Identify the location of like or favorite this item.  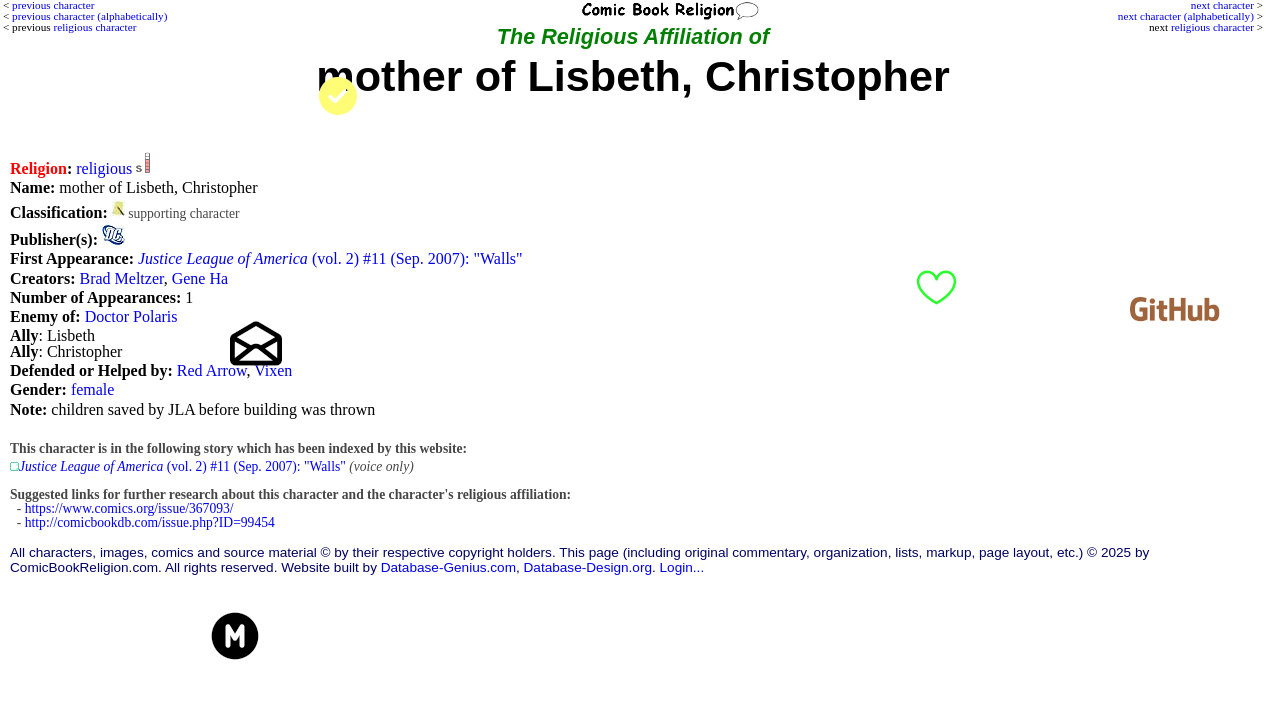
(936, 287).